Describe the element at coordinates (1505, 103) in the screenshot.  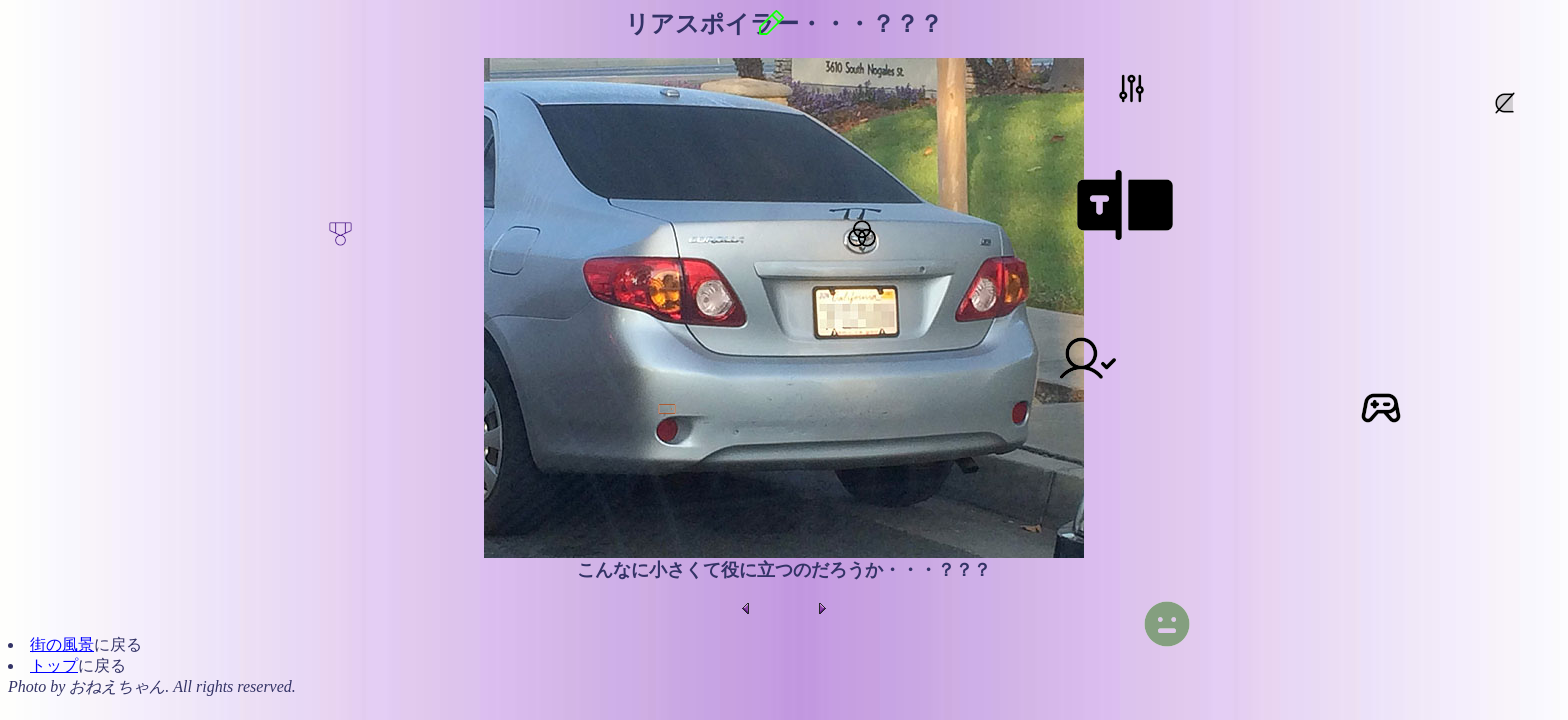
I see `indicates a set is not a subset of another in mathematical notation` at that location.